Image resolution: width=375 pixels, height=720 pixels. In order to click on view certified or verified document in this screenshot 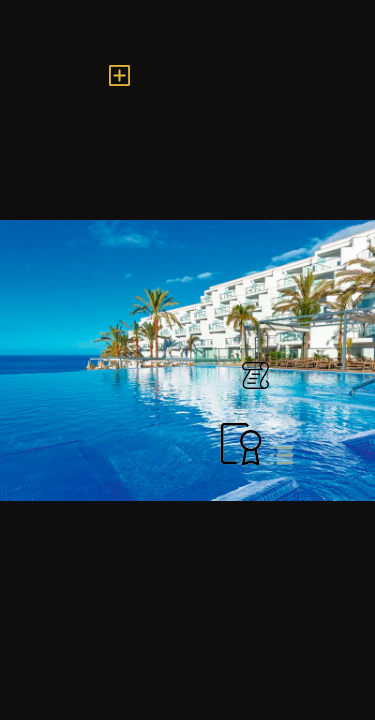, I will do `click(239, 443)`.